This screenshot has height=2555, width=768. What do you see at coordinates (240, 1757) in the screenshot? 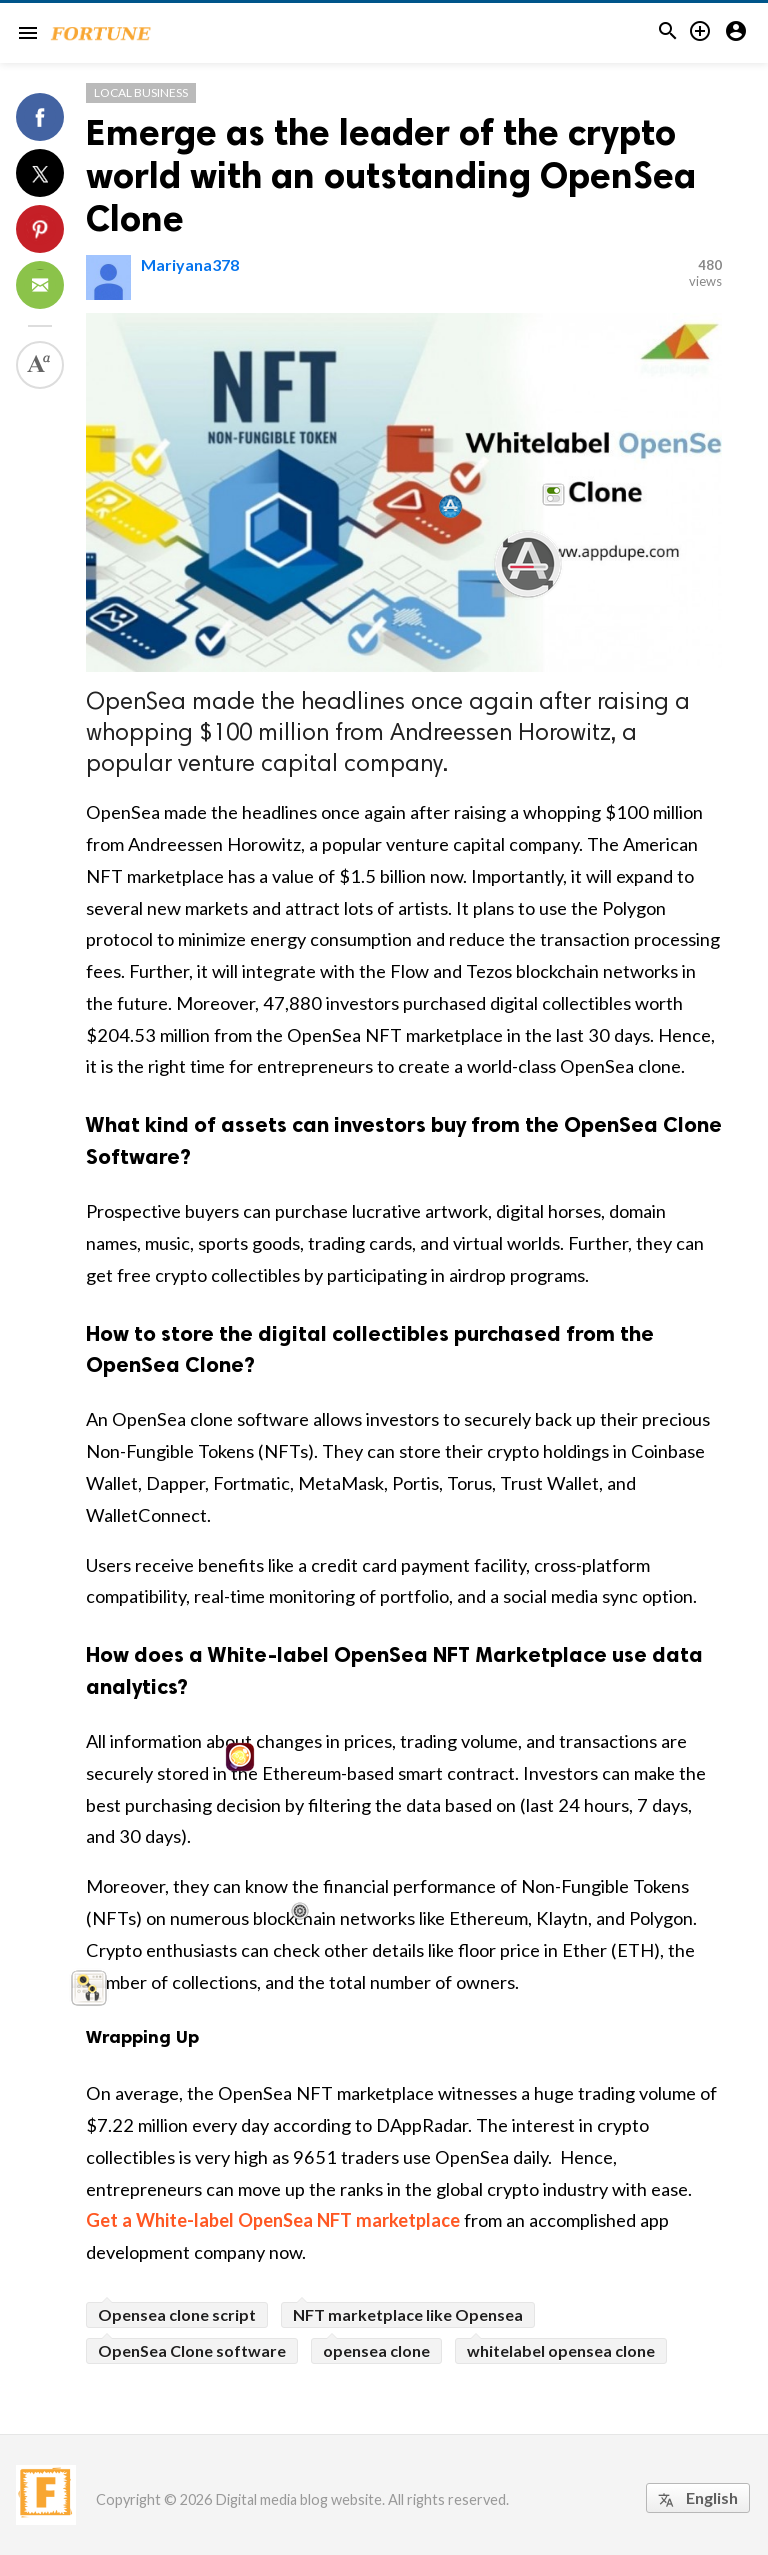
I see `open oneshot game app` at bounding box center [240, 1757].